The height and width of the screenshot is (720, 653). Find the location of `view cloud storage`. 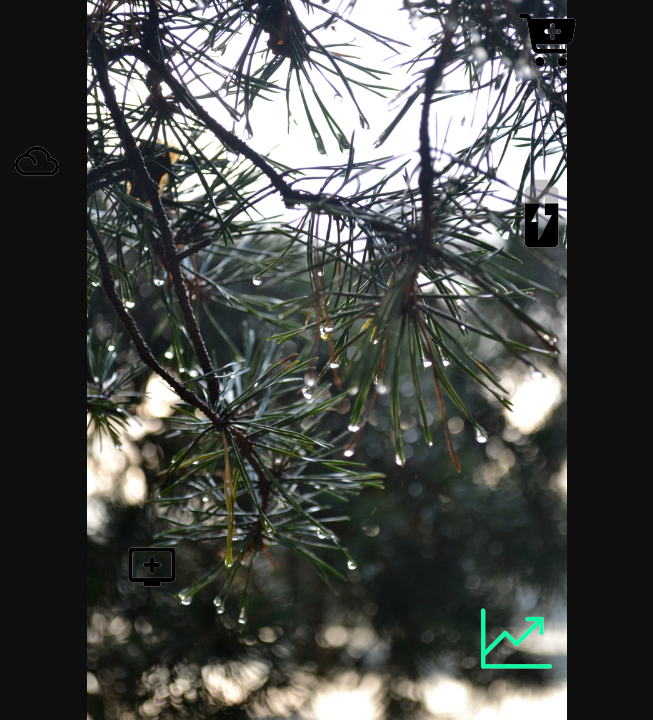

view cloud storage is located at coordinates (37, 161).